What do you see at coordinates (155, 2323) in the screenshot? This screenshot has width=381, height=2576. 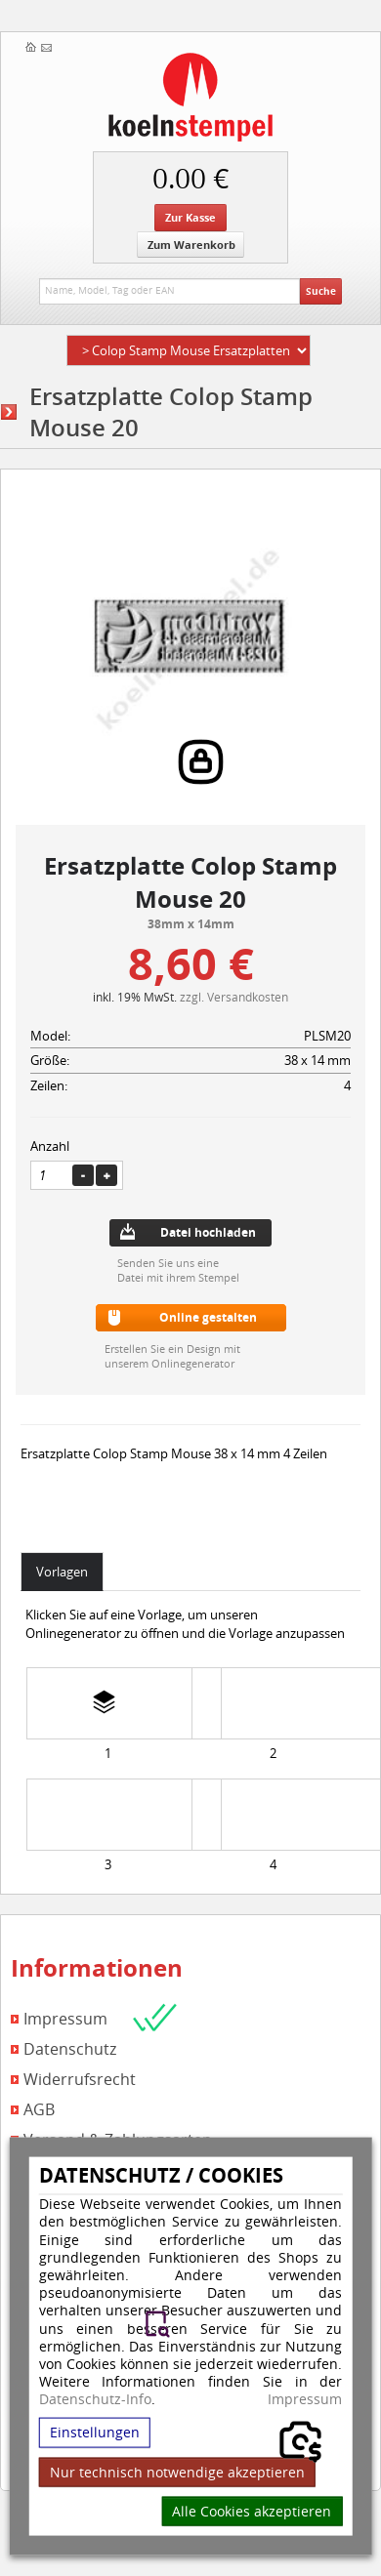 I see `search for a tablet device` at bounding box center [155, 2323].